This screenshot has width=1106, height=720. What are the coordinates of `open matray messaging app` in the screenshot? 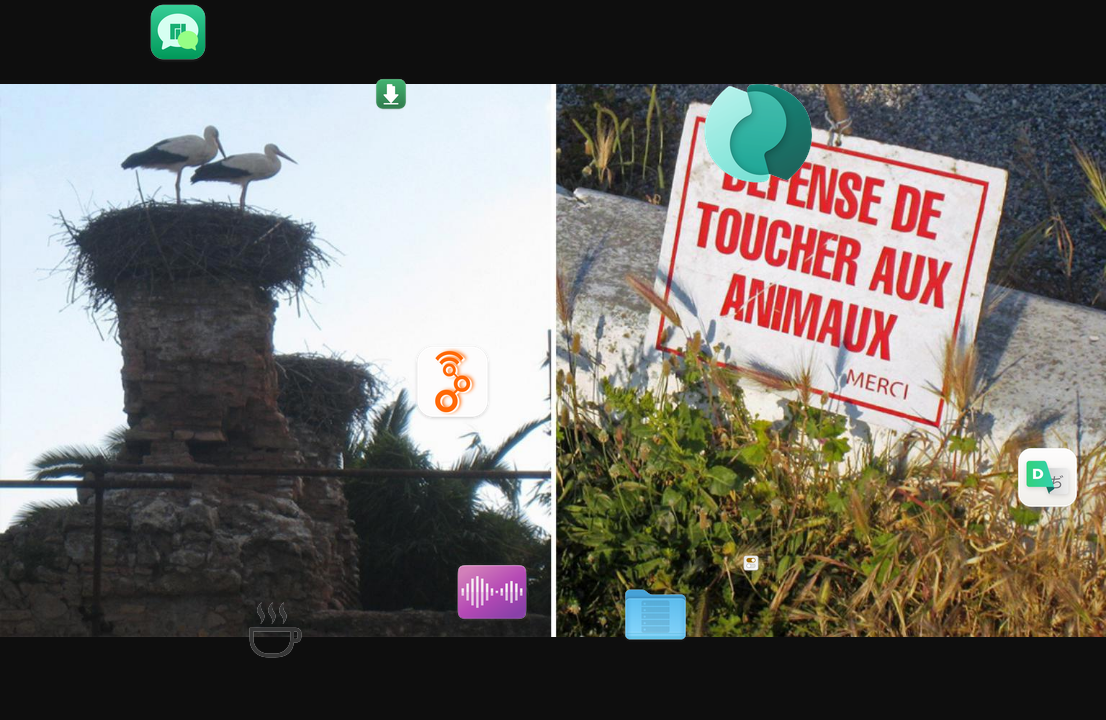 It's located at (178, 32).